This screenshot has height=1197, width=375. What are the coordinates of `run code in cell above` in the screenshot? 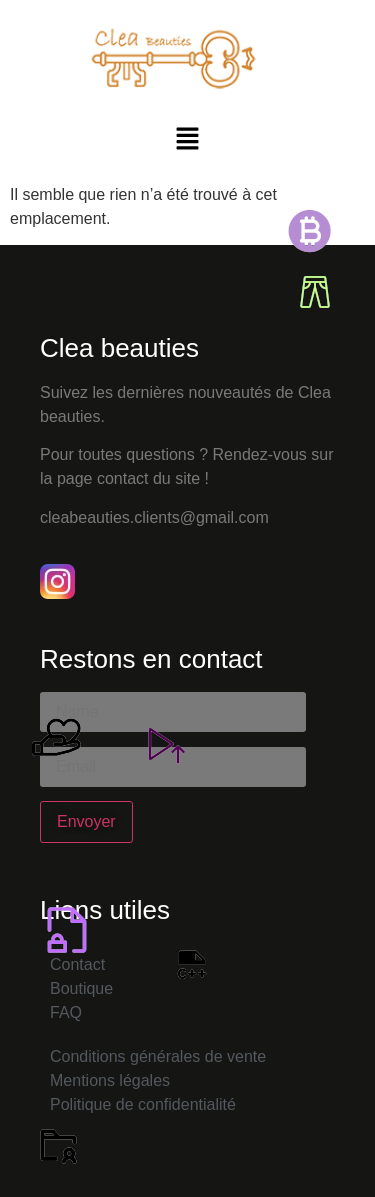 It's located at (166, 745).